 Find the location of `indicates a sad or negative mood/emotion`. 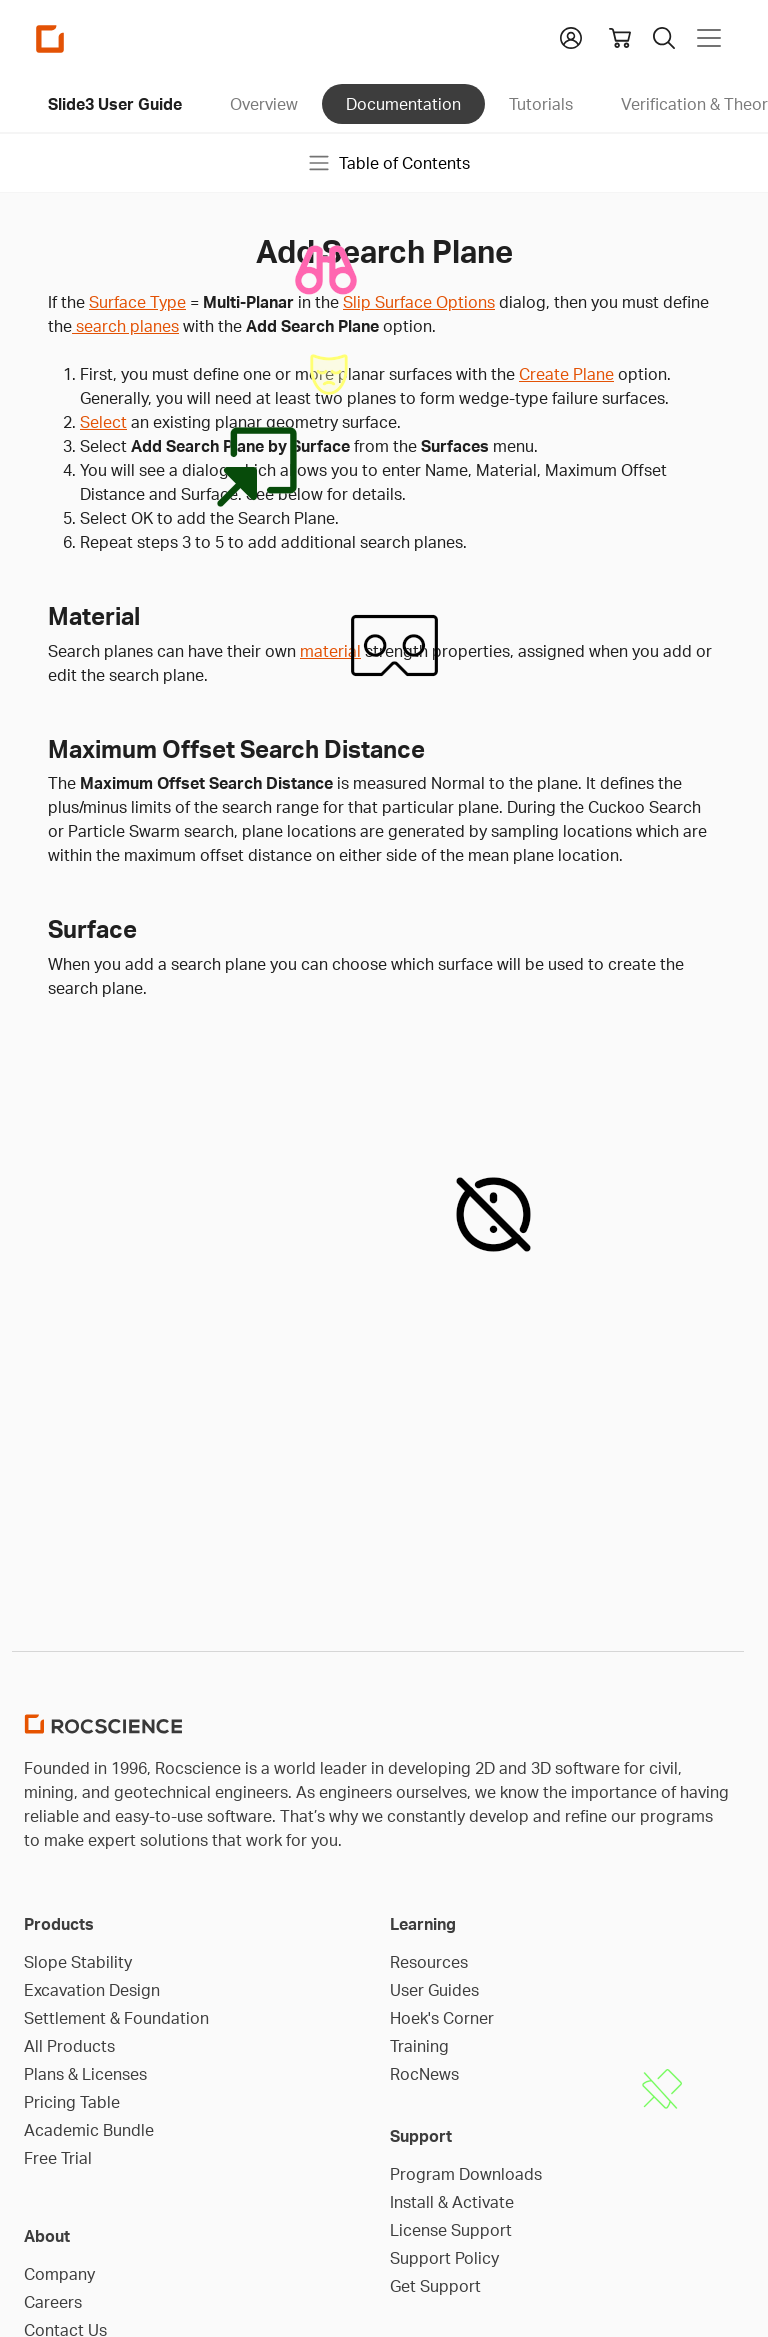

indicates a sad or negative mood/emotion is located at coordinates (329, 373).